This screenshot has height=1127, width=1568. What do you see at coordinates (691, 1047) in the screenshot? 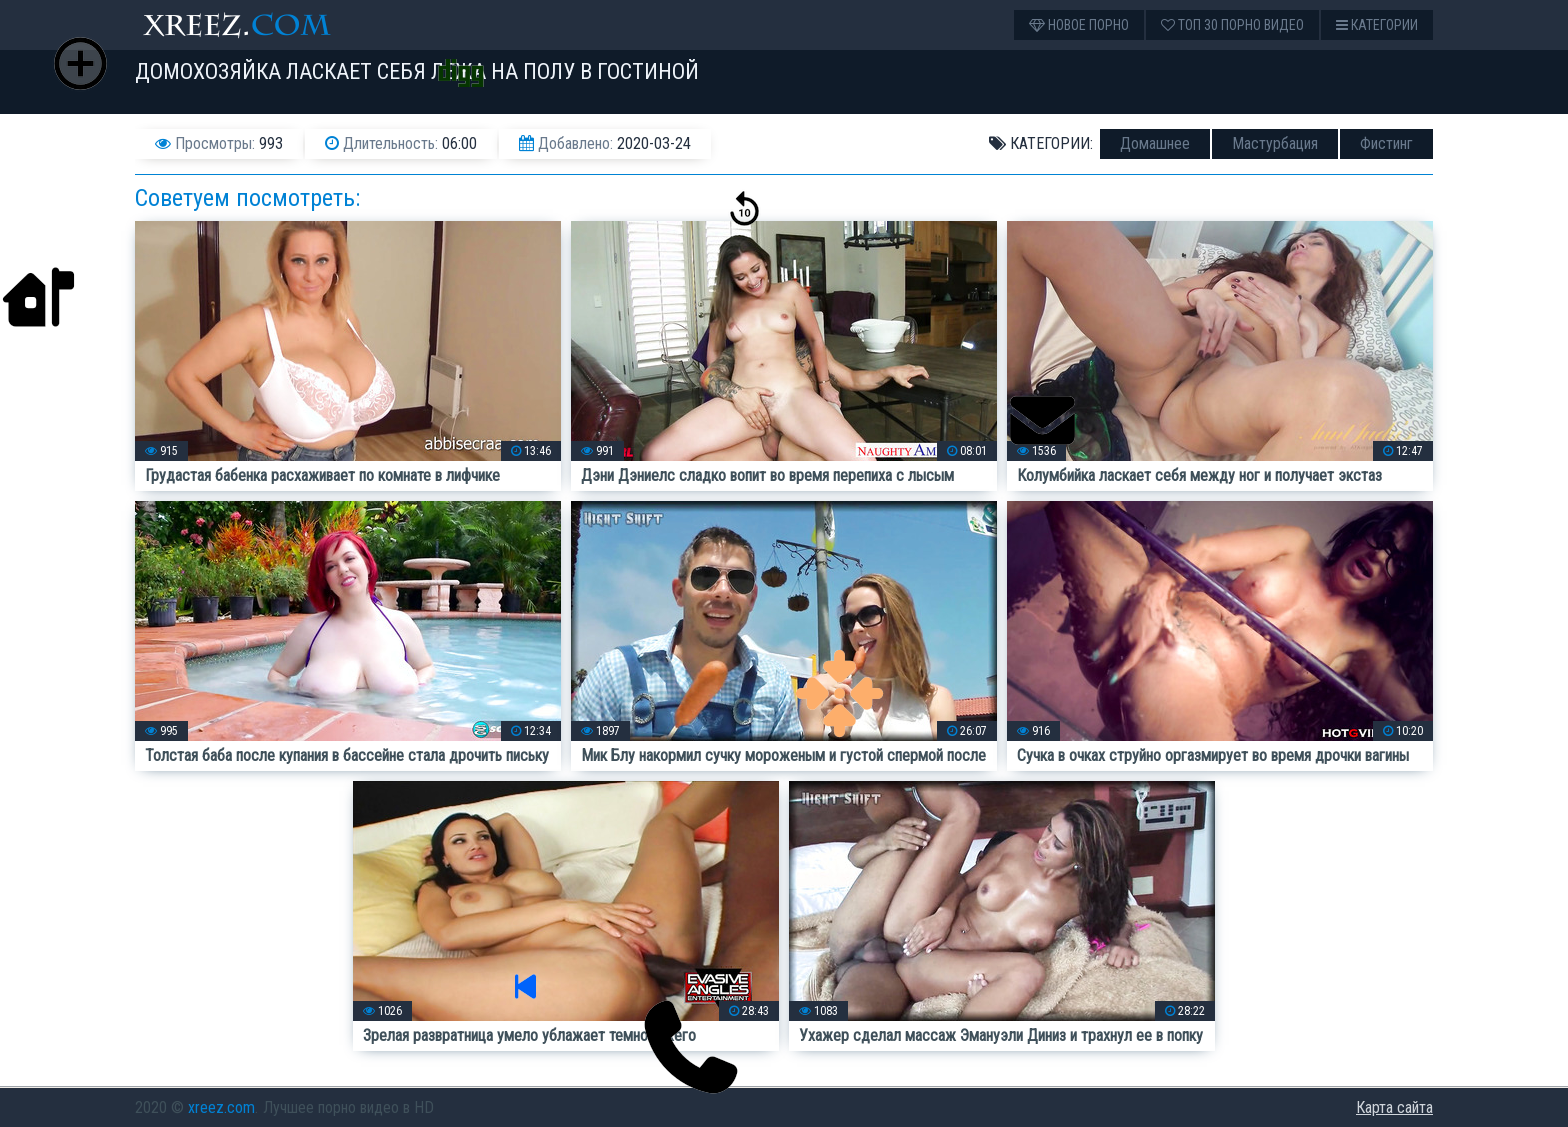
I see `make a phone call` at bounding box center [691, 1047].